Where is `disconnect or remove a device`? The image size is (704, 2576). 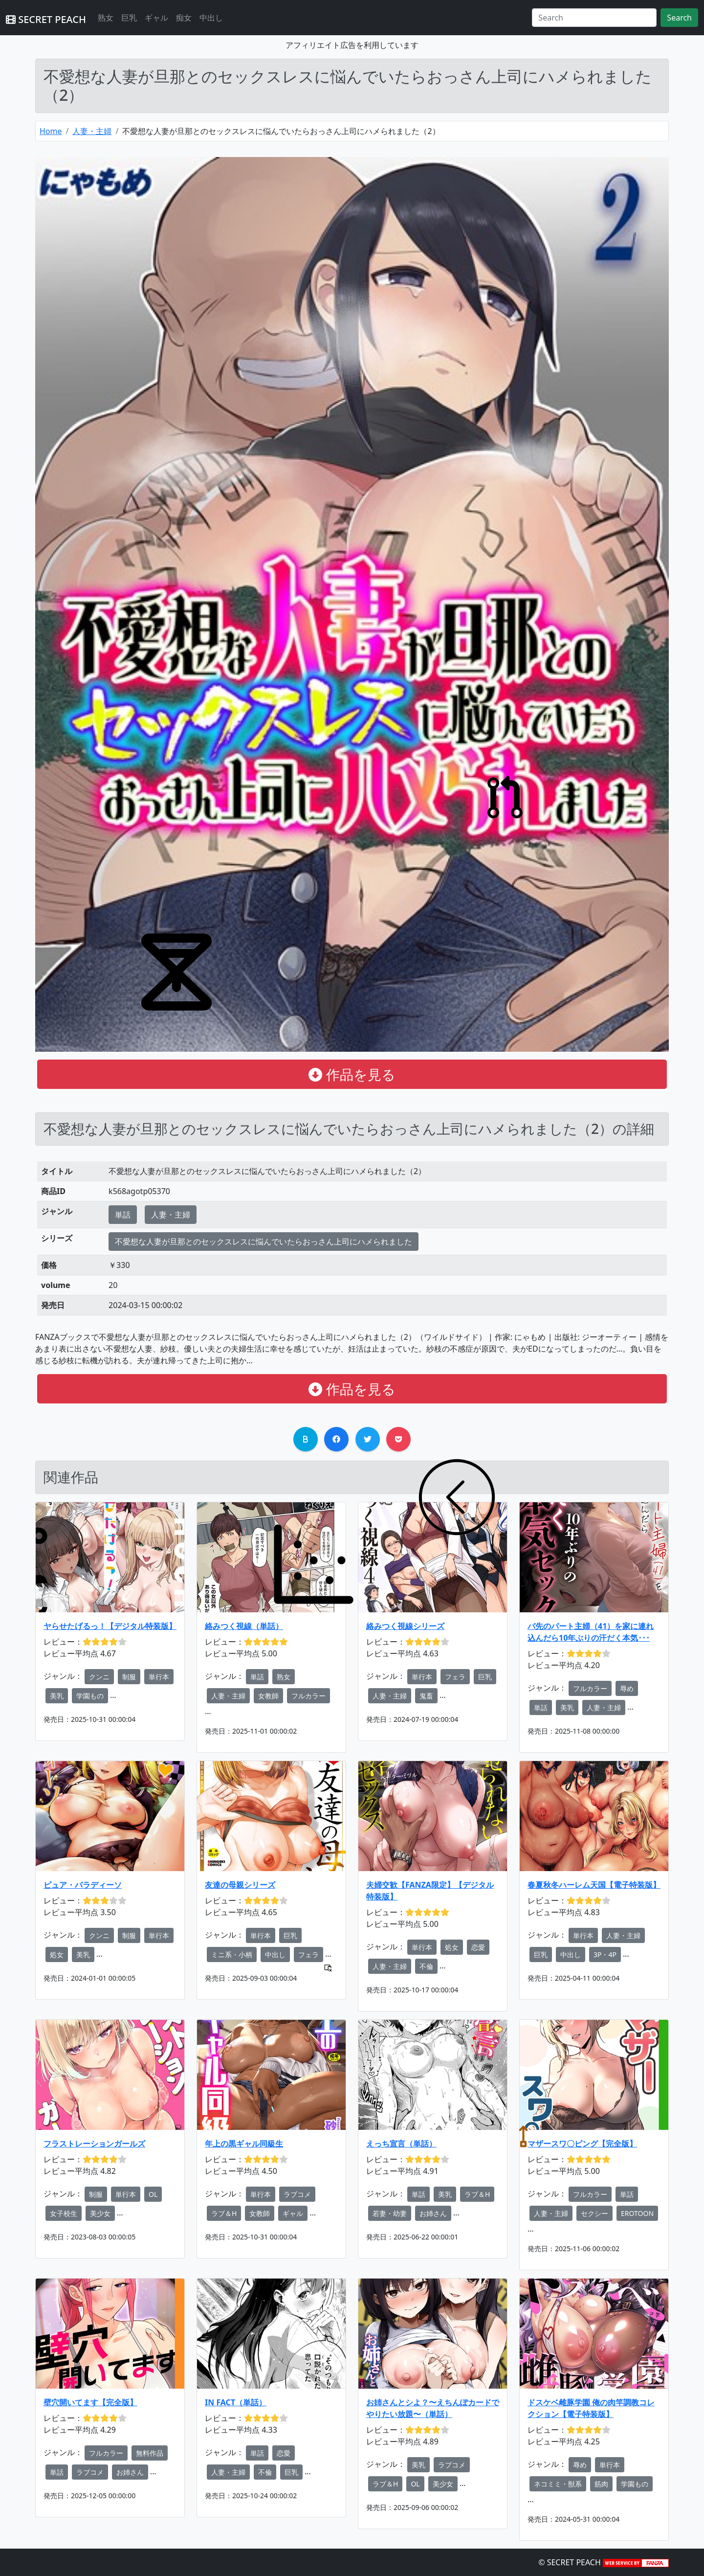 disconnect or remove a device is located at coordinates (328, 1967).